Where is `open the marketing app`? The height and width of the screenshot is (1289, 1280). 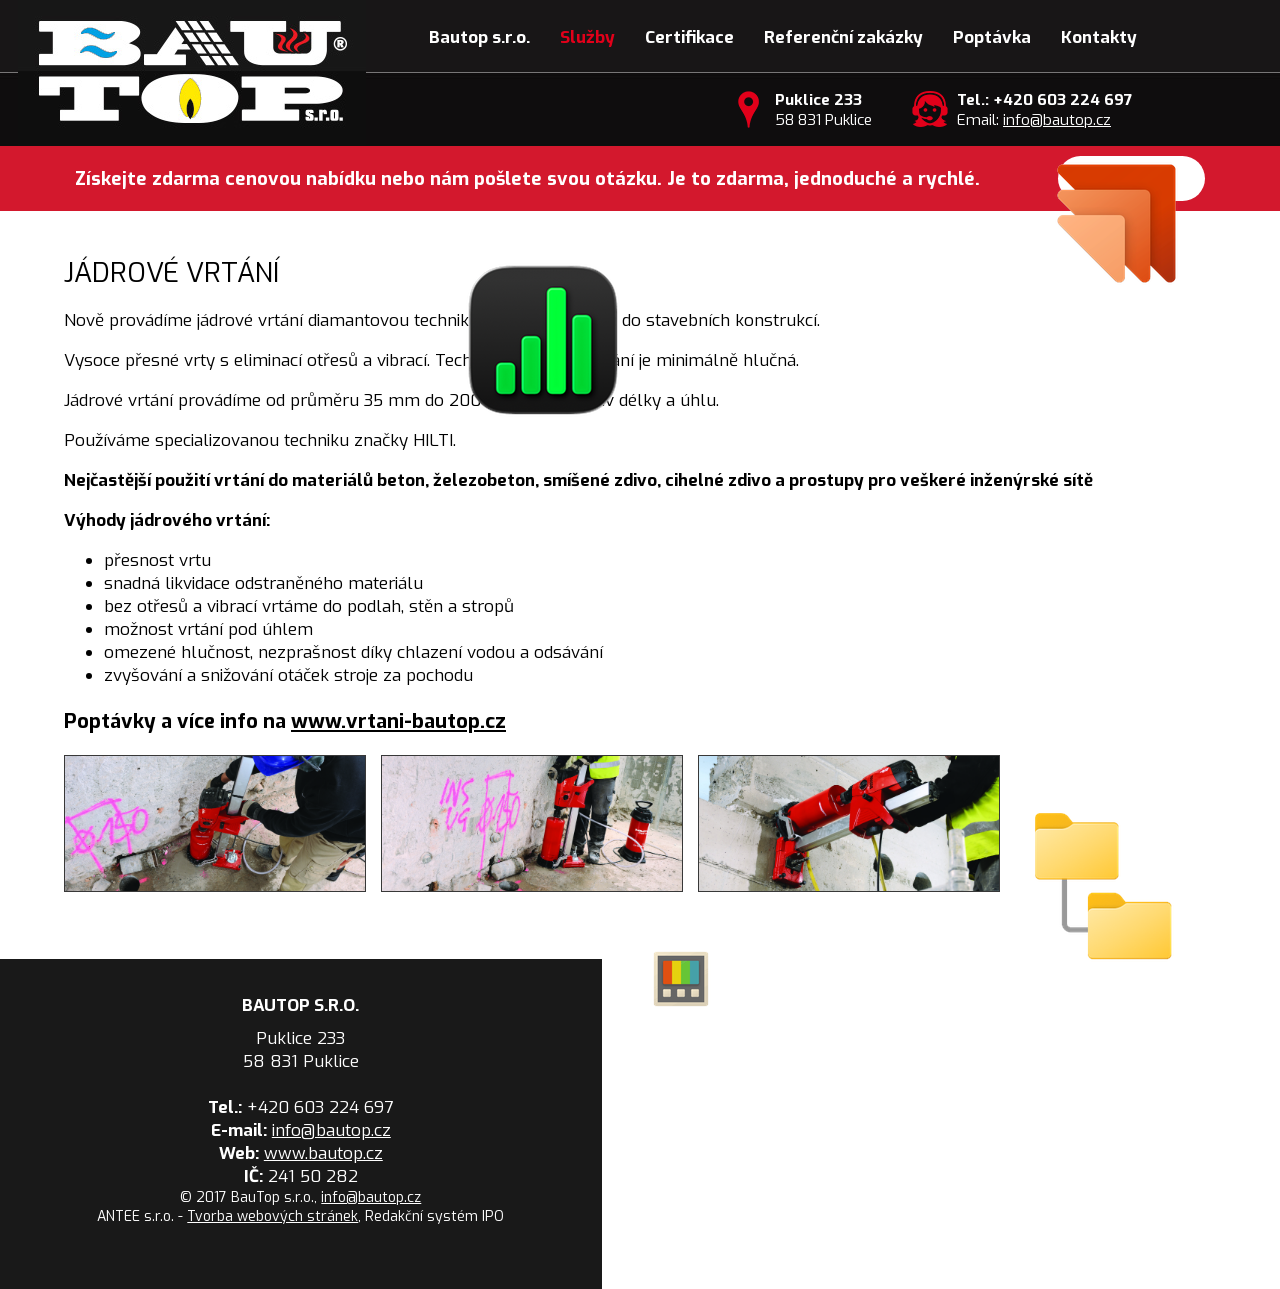
open the marketing app is located at coordinates (1116, 223).